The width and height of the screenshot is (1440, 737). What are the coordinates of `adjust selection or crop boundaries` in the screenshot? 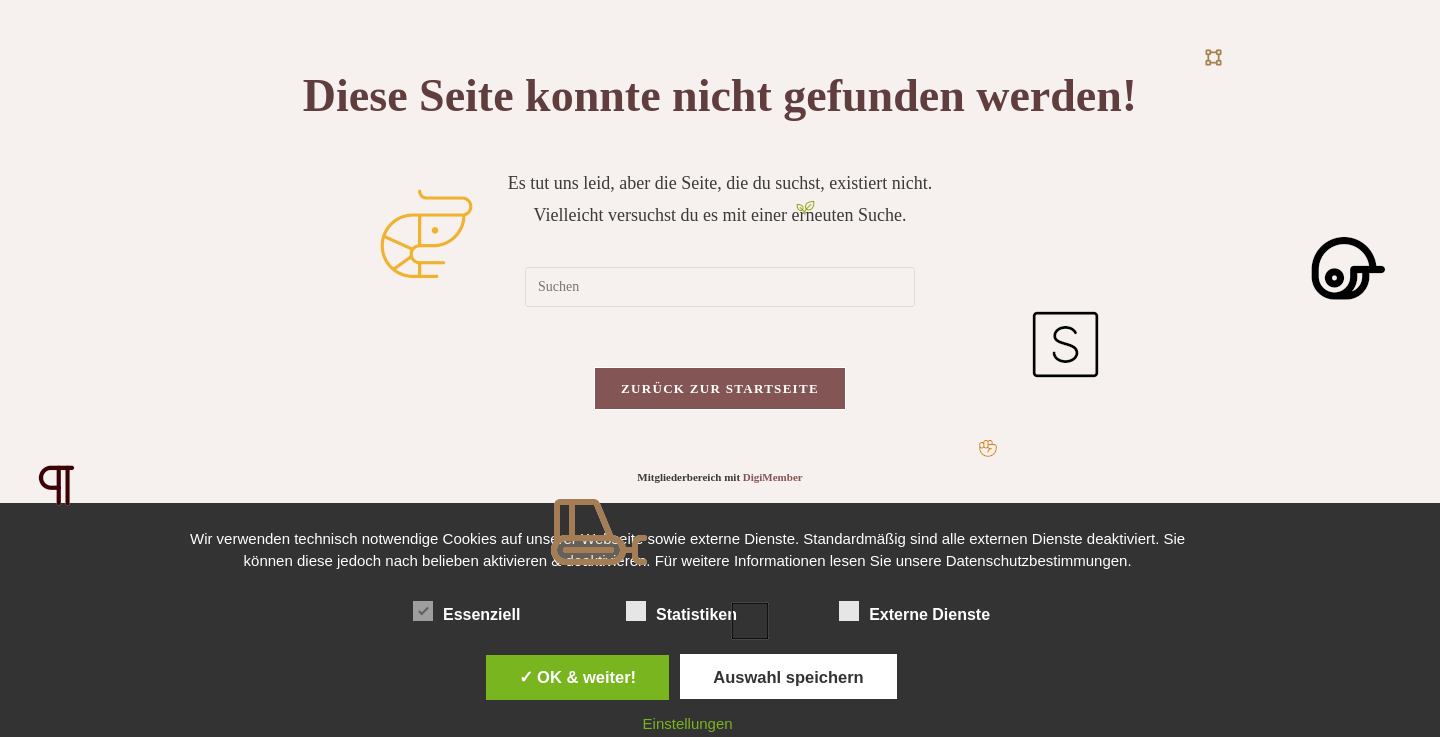 It's located at (1213, 57).